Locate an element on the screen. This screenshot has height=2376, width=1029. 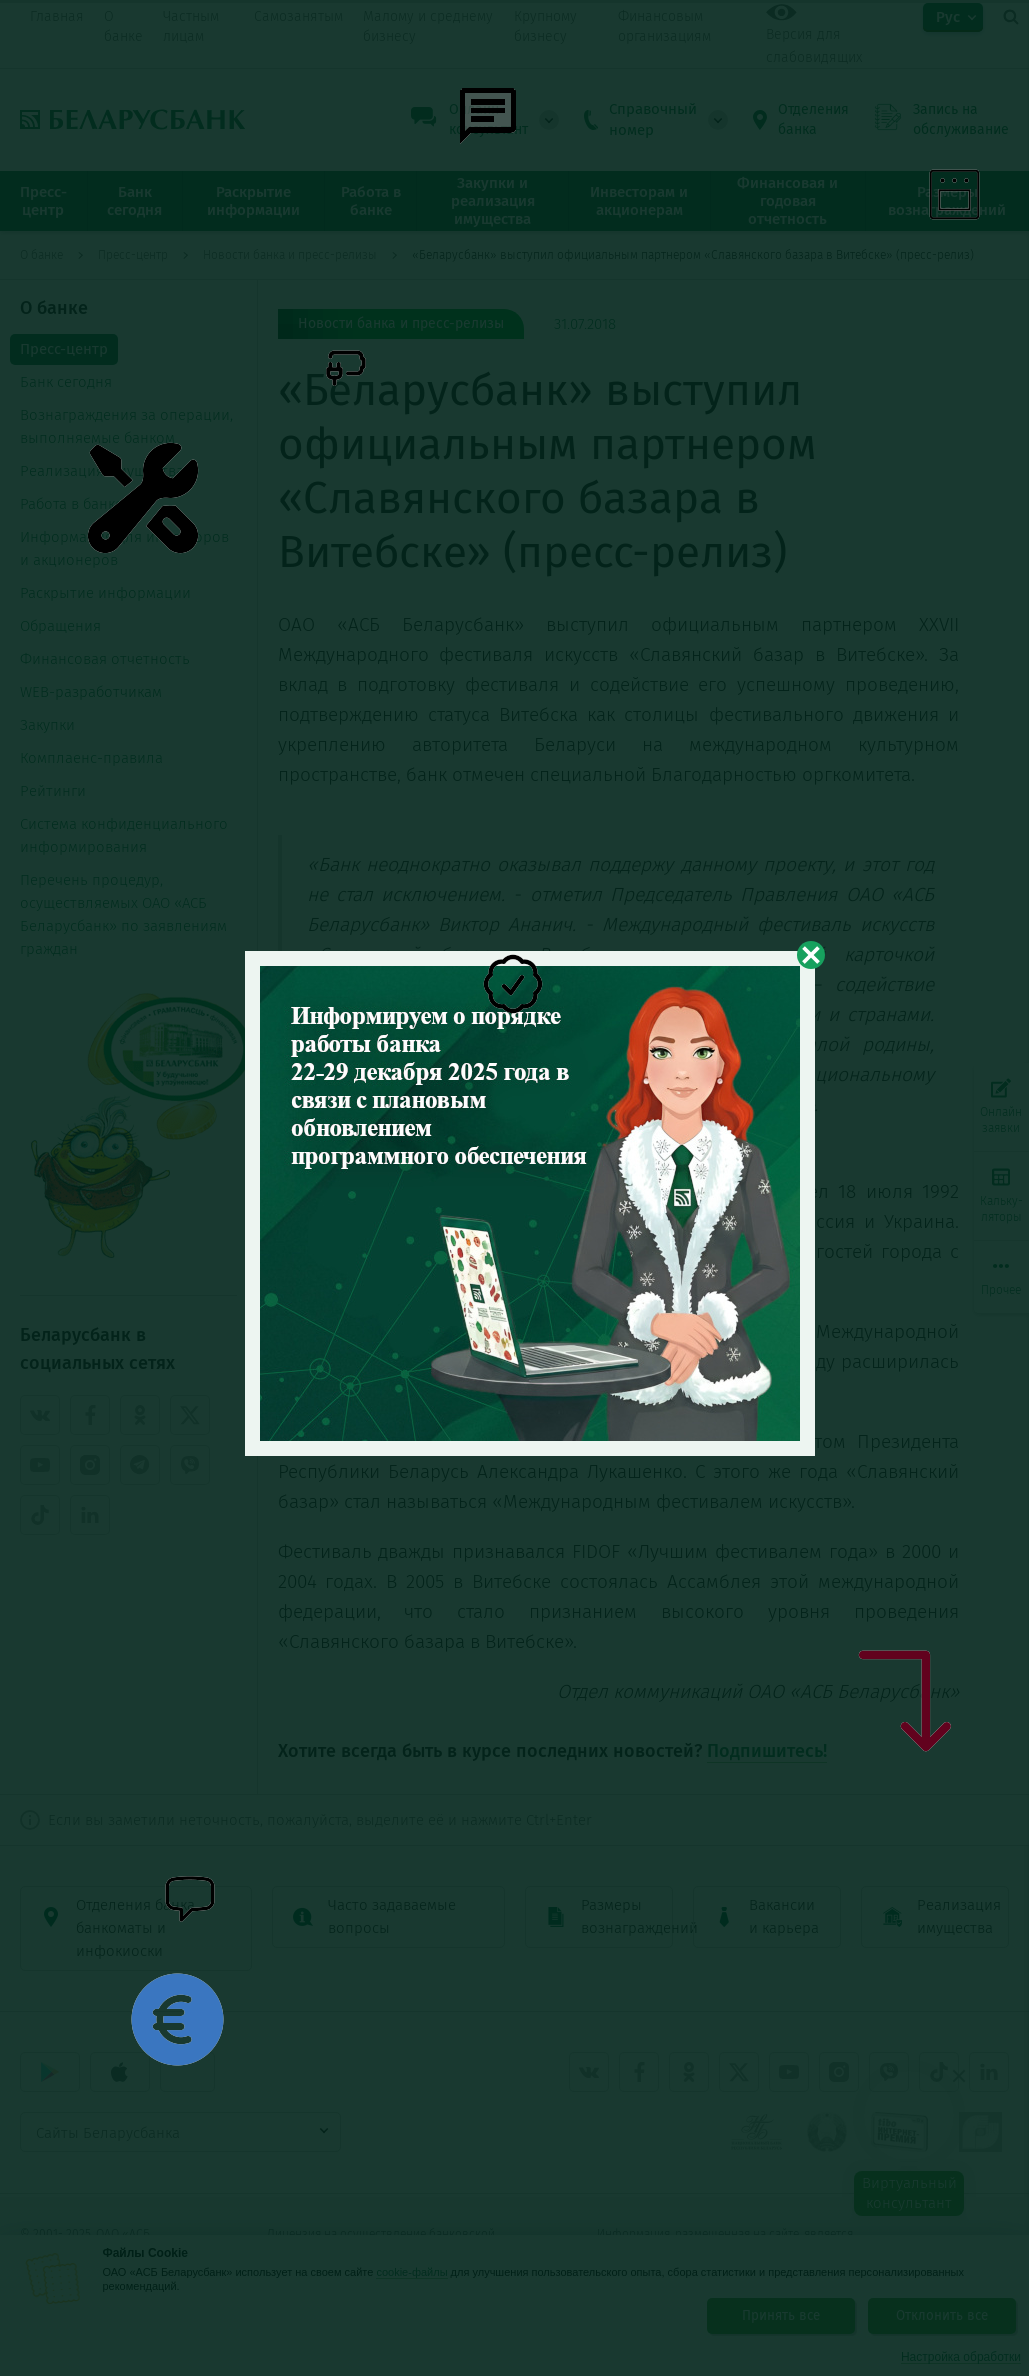
navigate to the next line or section below is located at coordinates (905, 1701).